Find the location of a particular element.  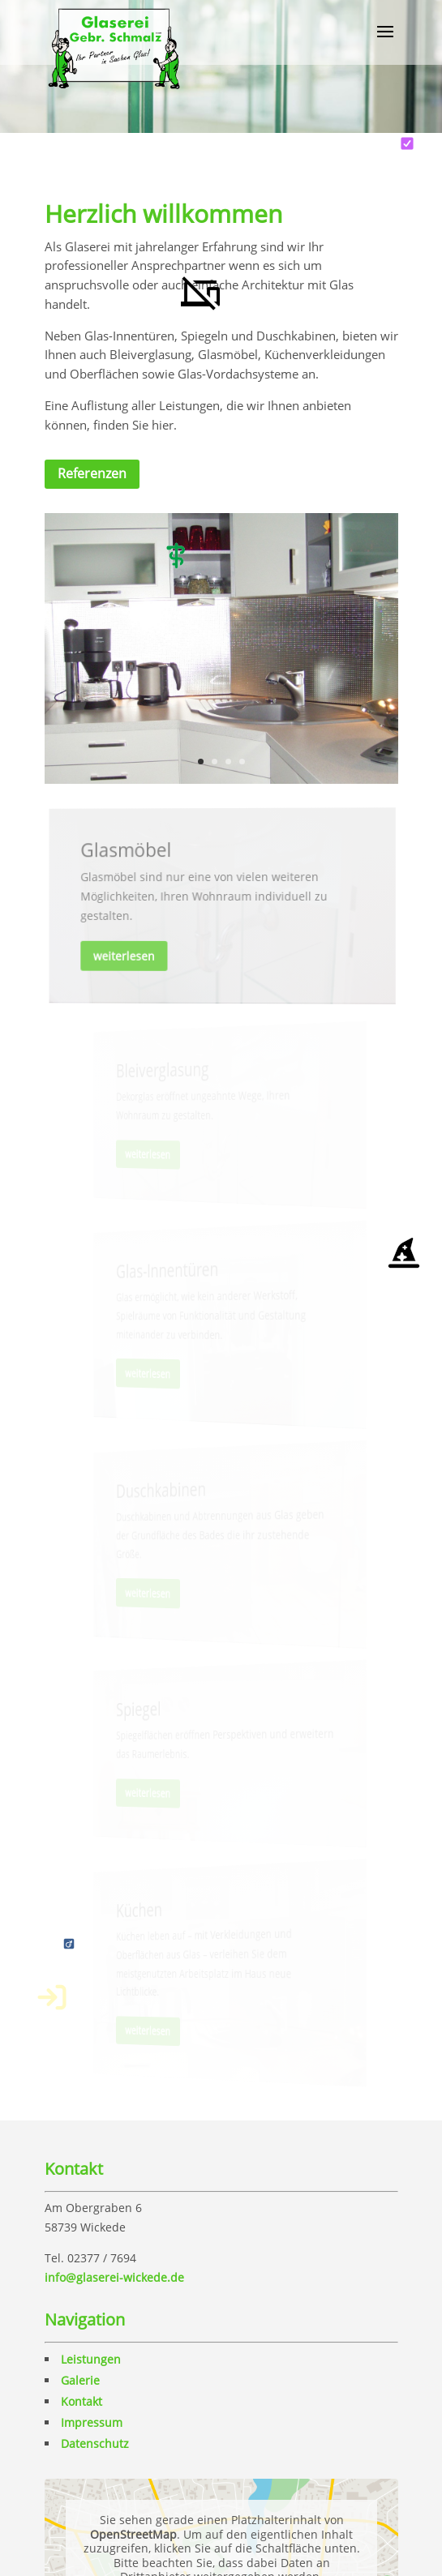

access medical or healthcare services is located at coordinates (176, 555).